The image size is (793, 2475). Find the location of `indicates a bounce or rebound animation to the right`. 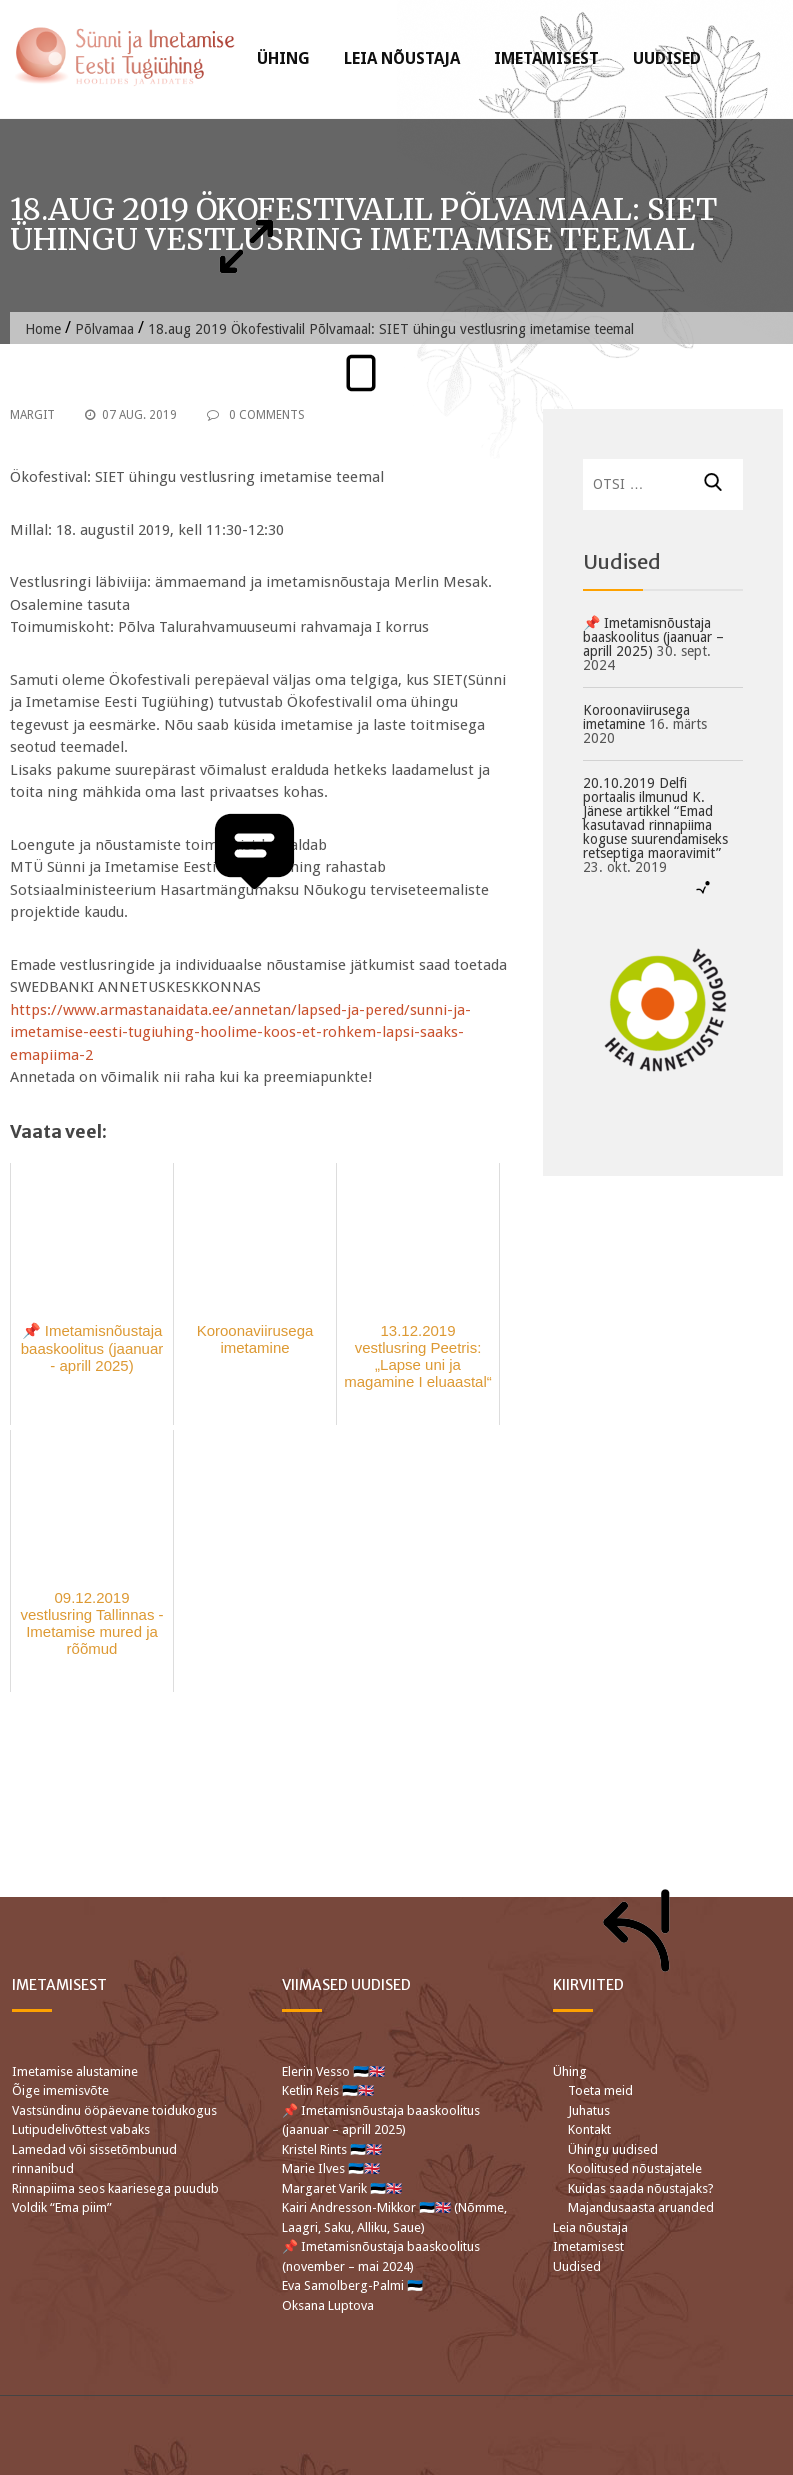

indicates a bounce or rebound animation to the right is located at coordinates (703, 887).